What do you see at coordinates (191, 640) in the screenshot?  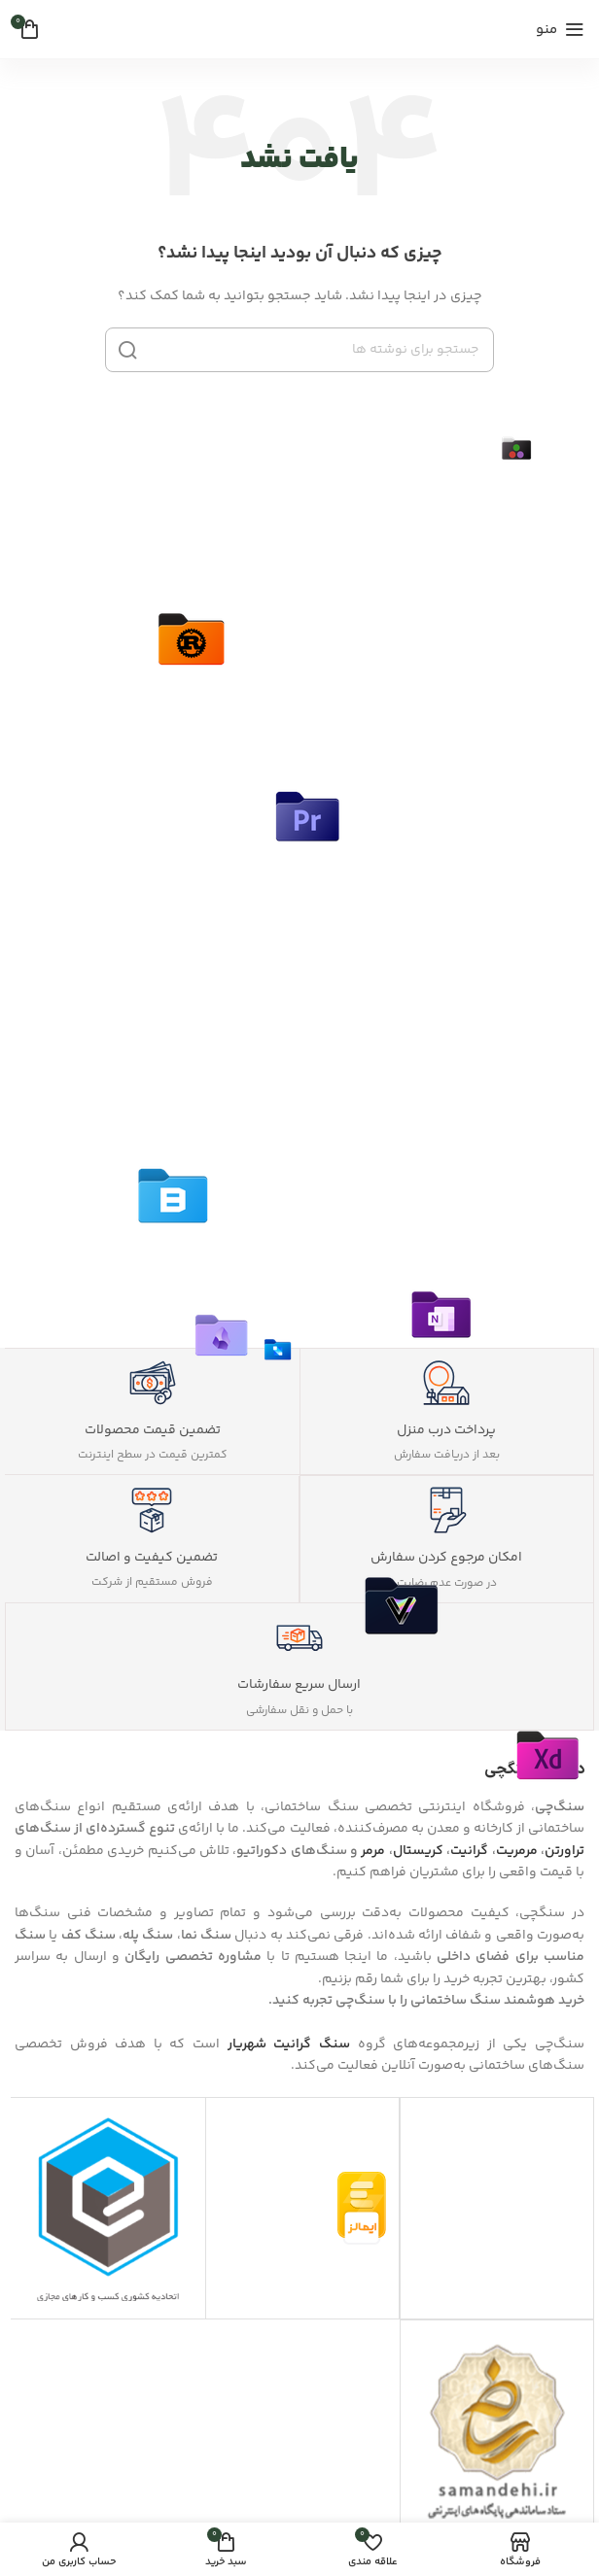 I see `open folder containing rust programming projects` at bounding box center [191, 640].